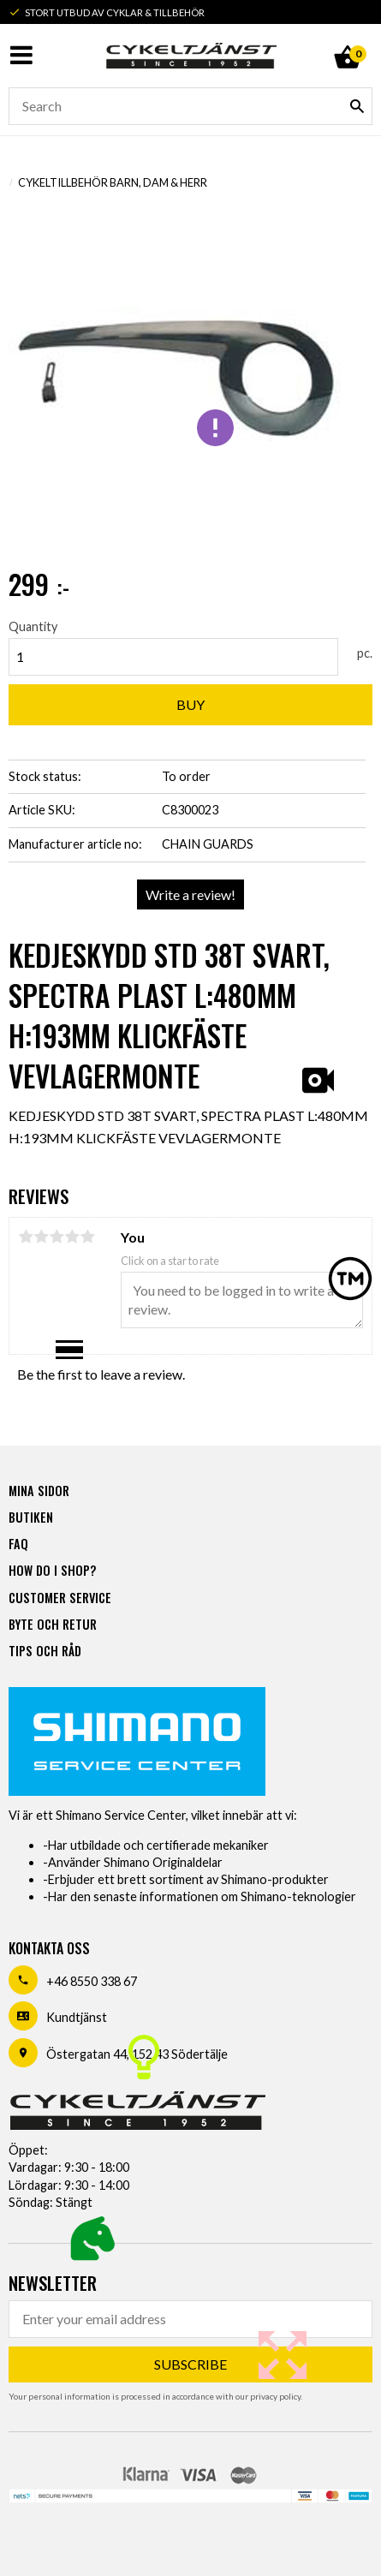 The height and width of the screenshot is (2576, 381). What do you see at coordinates (93, 2238) in the screenshot?
I see `chess game or strategy app` at bounding box center [93, 2238].